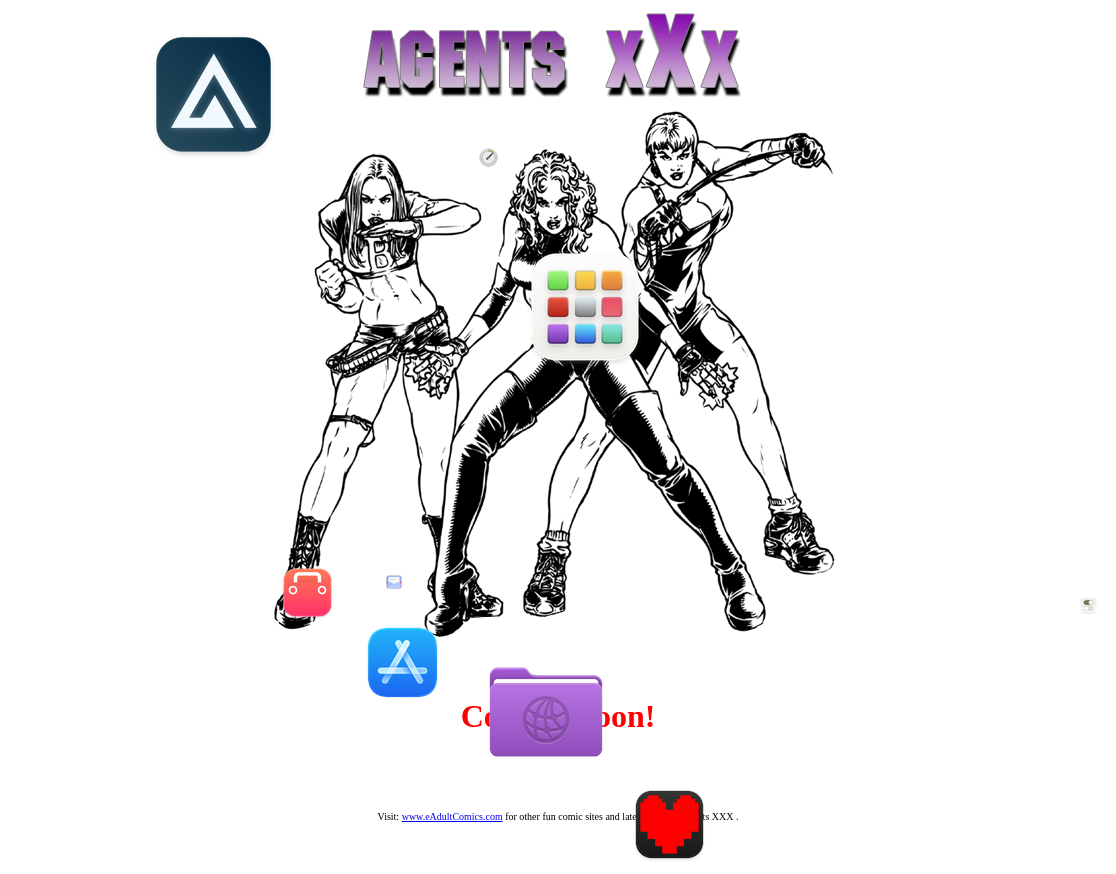 This screenshot has height=874, width=1116. I want to click on launch undertale, so click(669, 824).